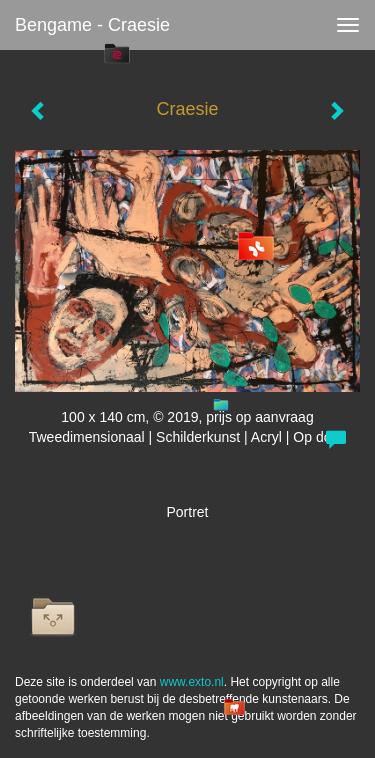 The width and height of the screenshot is (375, 758). What do you see at coordinates (234, 707) in the screenshot?
I see `open bullguard antivirus folder` at bounding box center [234, 707].